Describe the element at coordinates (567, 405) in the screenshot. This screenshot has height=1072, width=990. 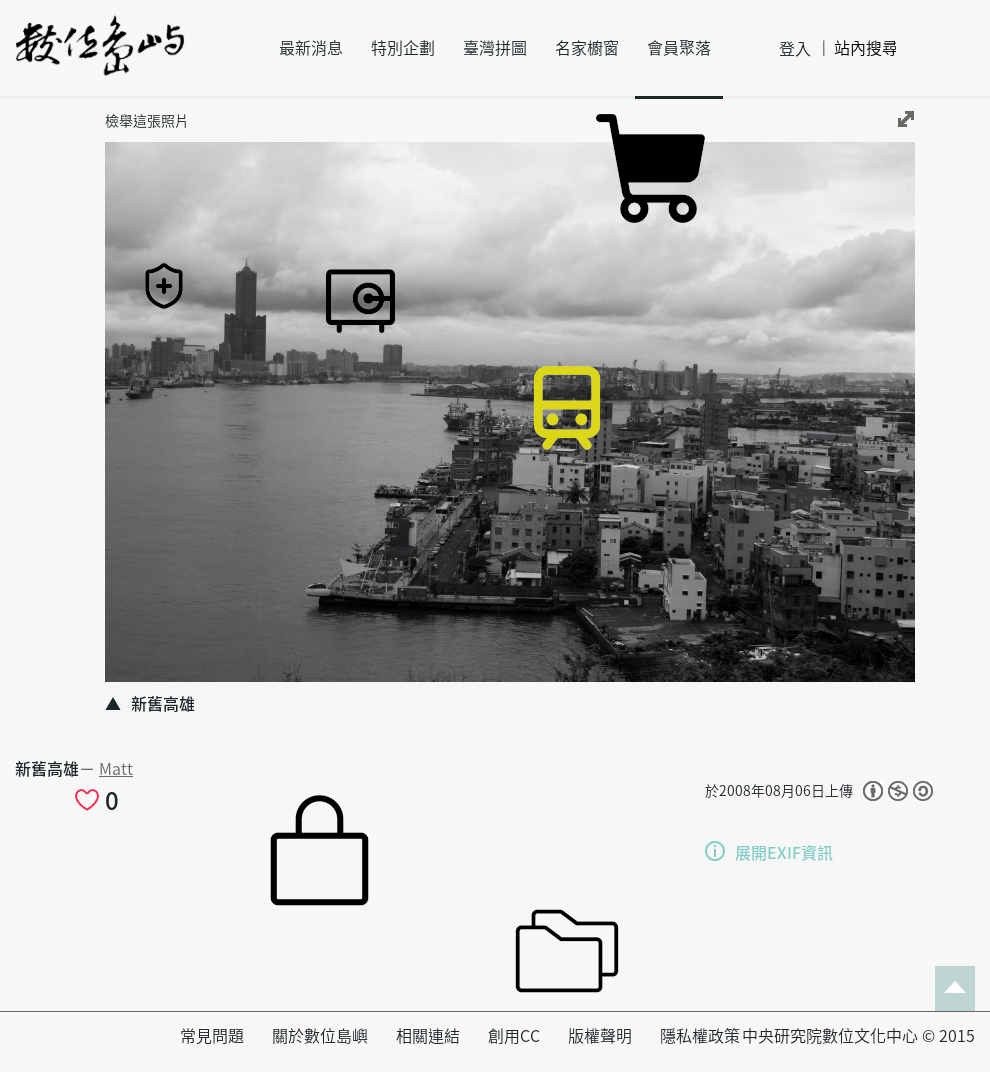
I see `view train schedules or rail services` at that location.